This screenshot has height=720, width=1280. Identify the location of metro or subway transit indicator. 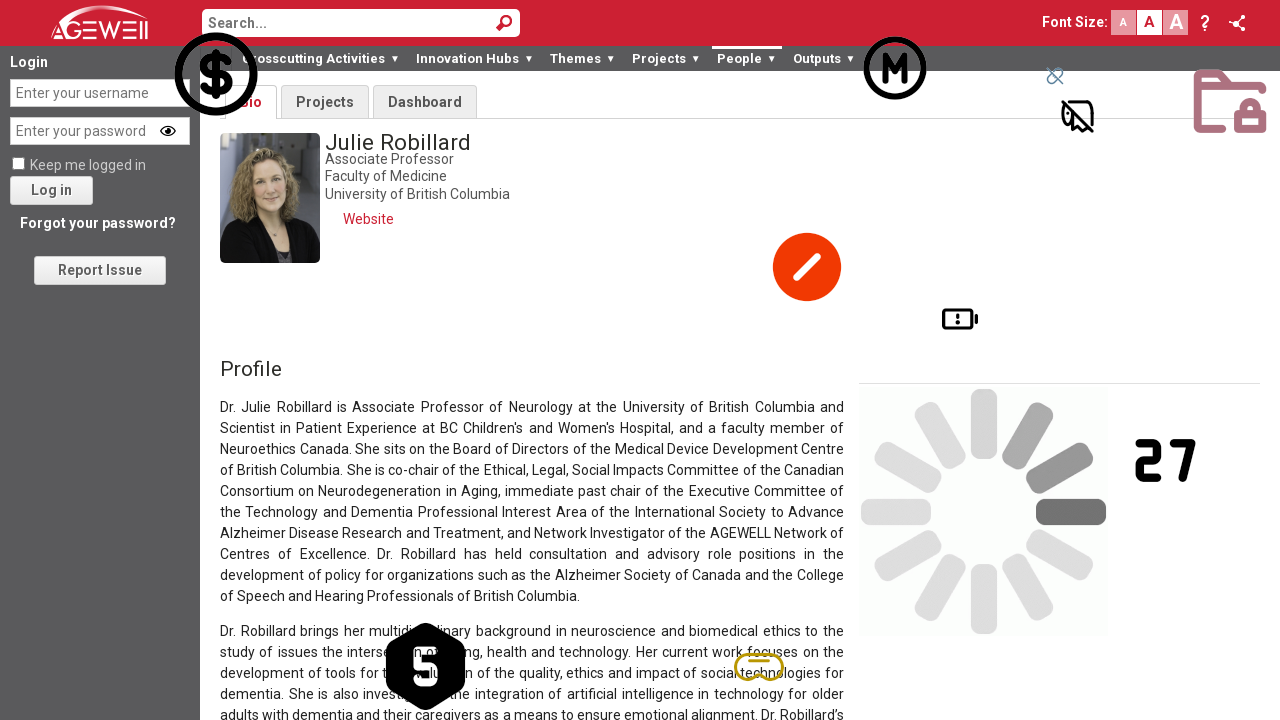
(895, 68).